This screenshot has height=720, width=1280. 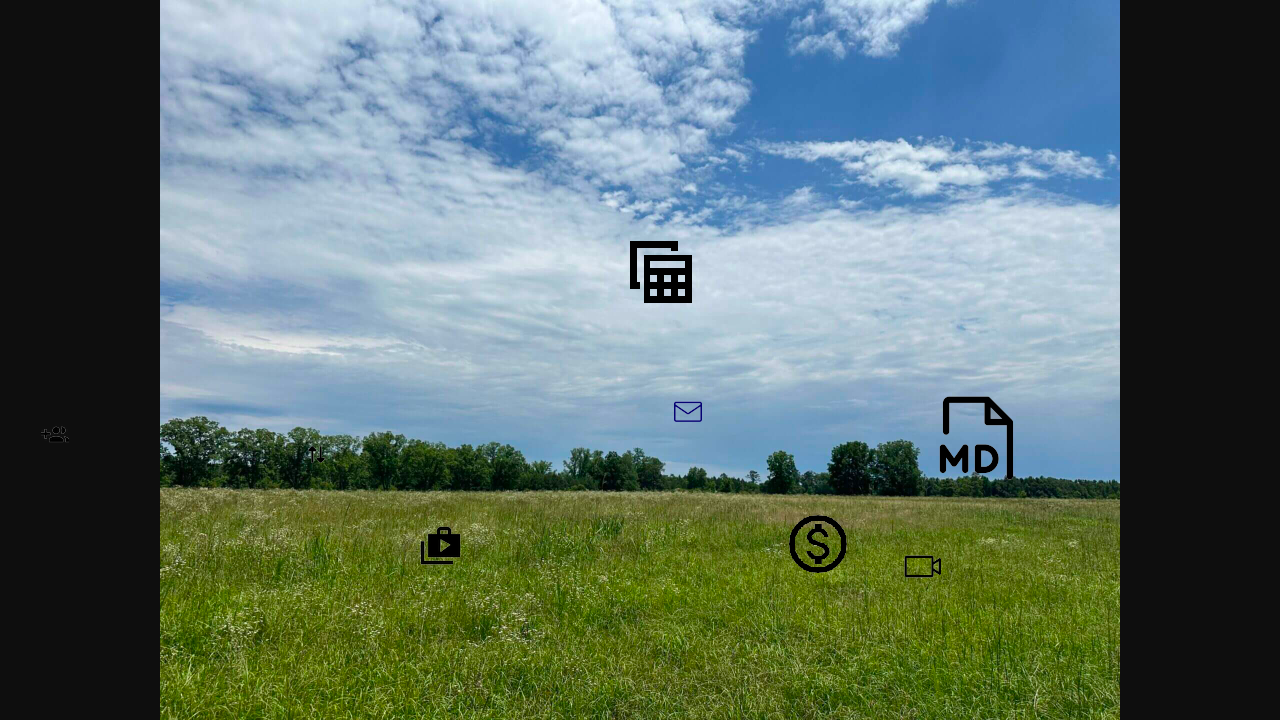 What do you see at coordinates (316, 454) in the screenshot?
I see `adjust vertical size or height` at bounding box center [316, 454].